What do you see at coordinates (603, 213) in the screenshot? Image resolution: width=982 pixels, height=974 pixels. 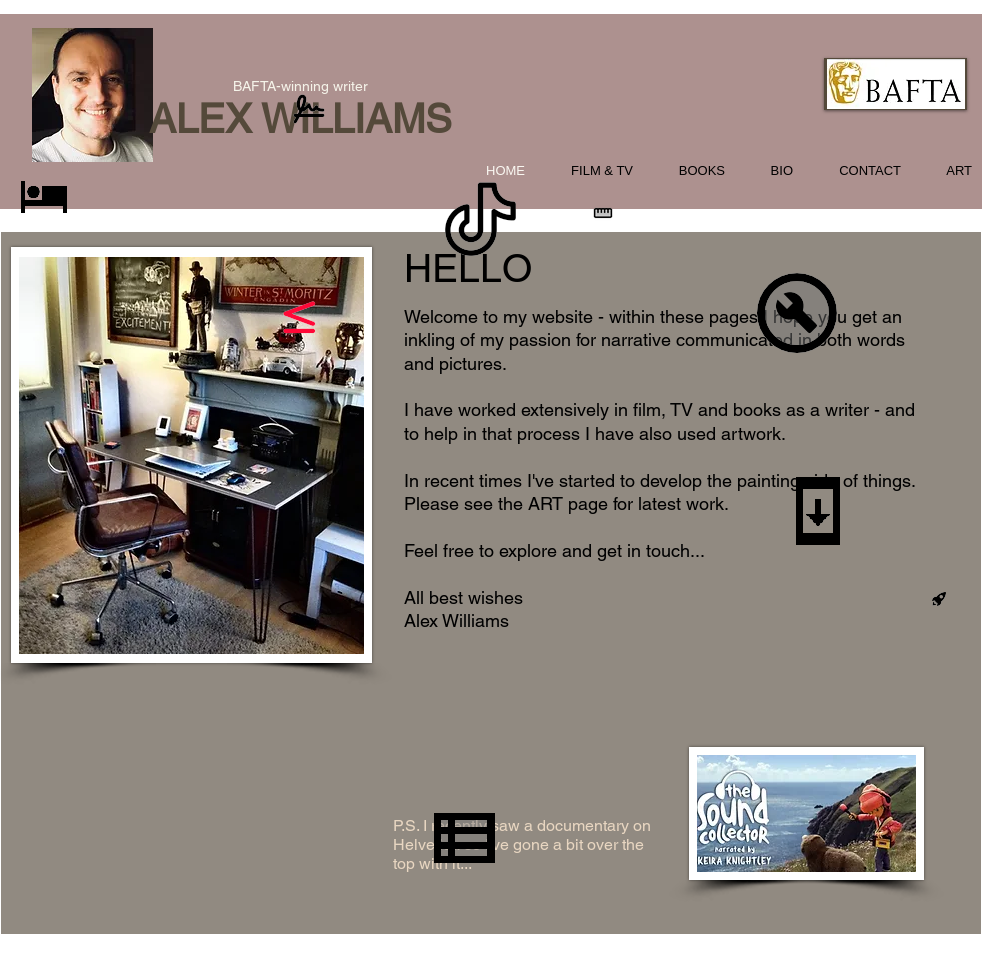 I see `access ruler or measurement tool` at bounding box center [603, 213].